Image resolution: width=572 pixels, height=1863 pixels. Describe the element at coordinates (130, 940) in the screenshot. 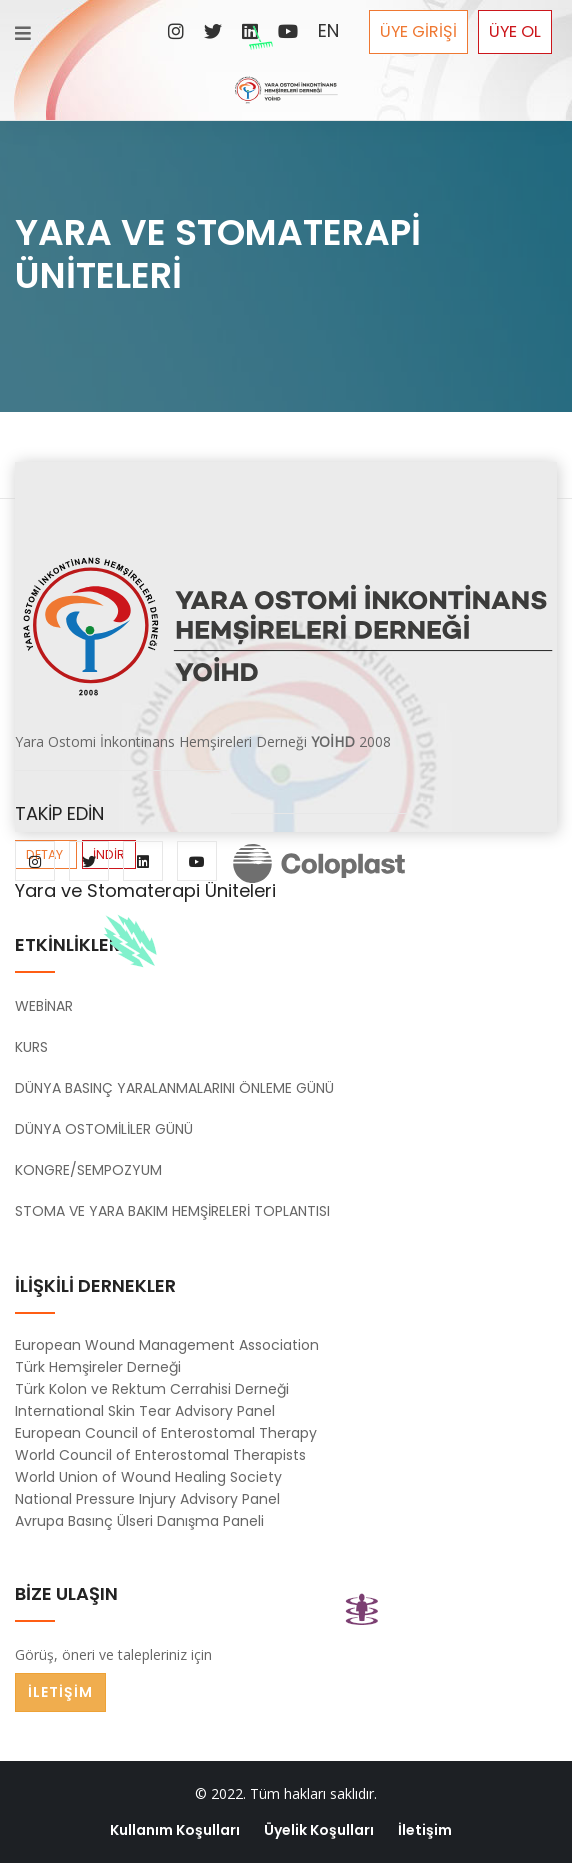

I see `lightning attack or electric slash ability` at that location.